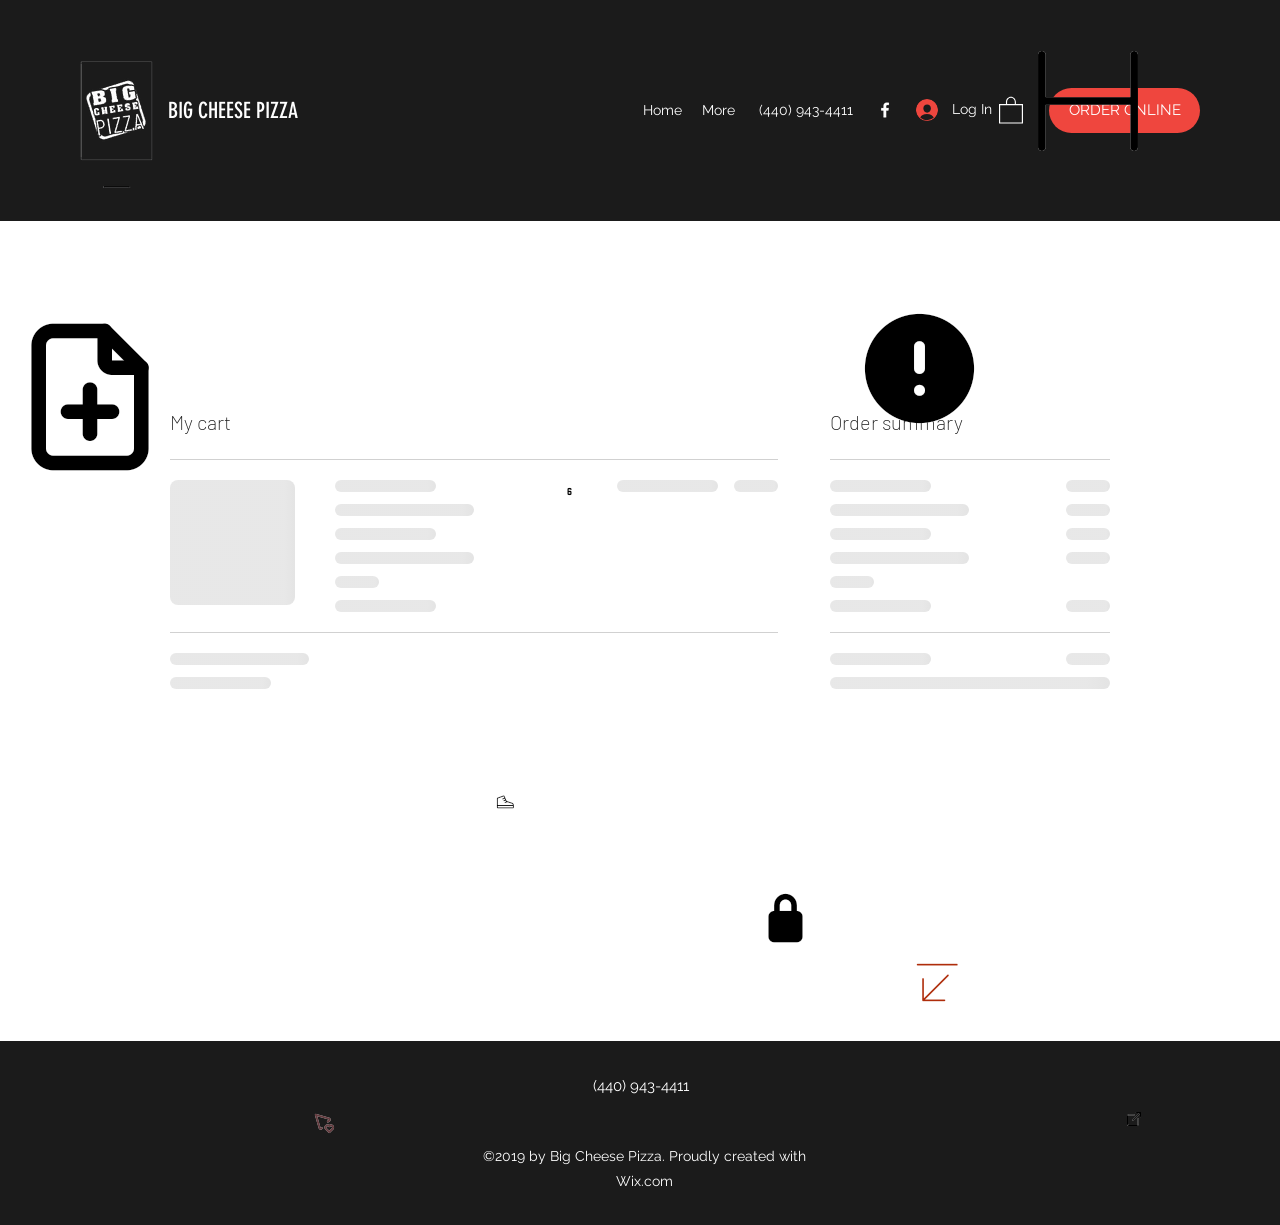  Describe the element at coordinates (919, 368) in the screenshot. I see `indicates an error or warning state` at that location.